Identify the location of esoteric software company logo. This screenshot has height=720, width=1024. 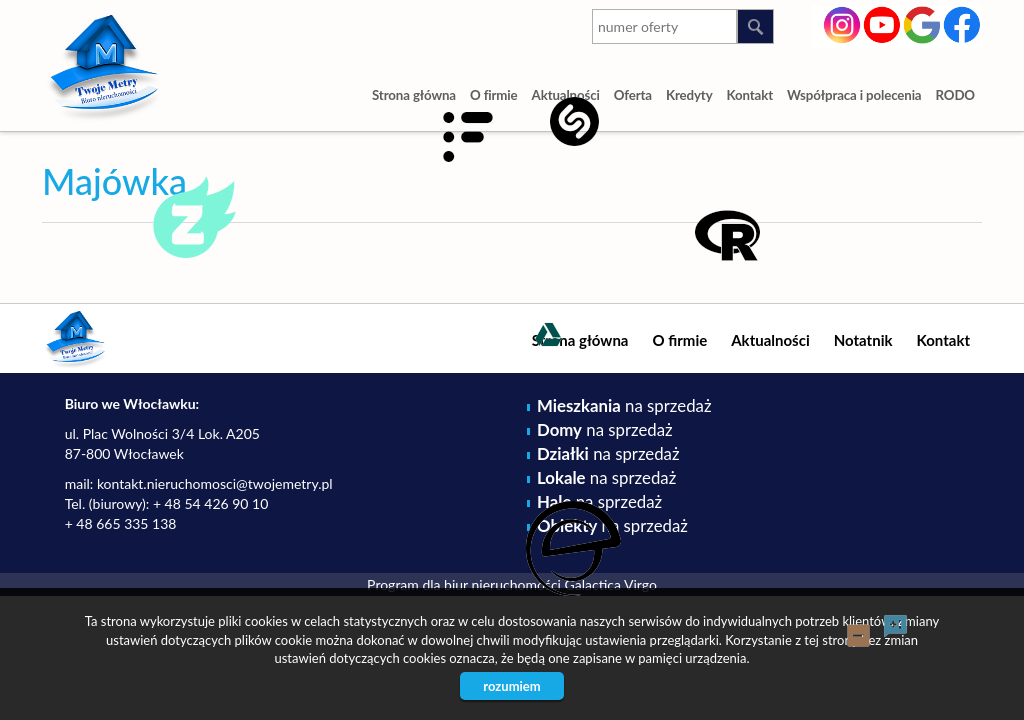
(573, 548).